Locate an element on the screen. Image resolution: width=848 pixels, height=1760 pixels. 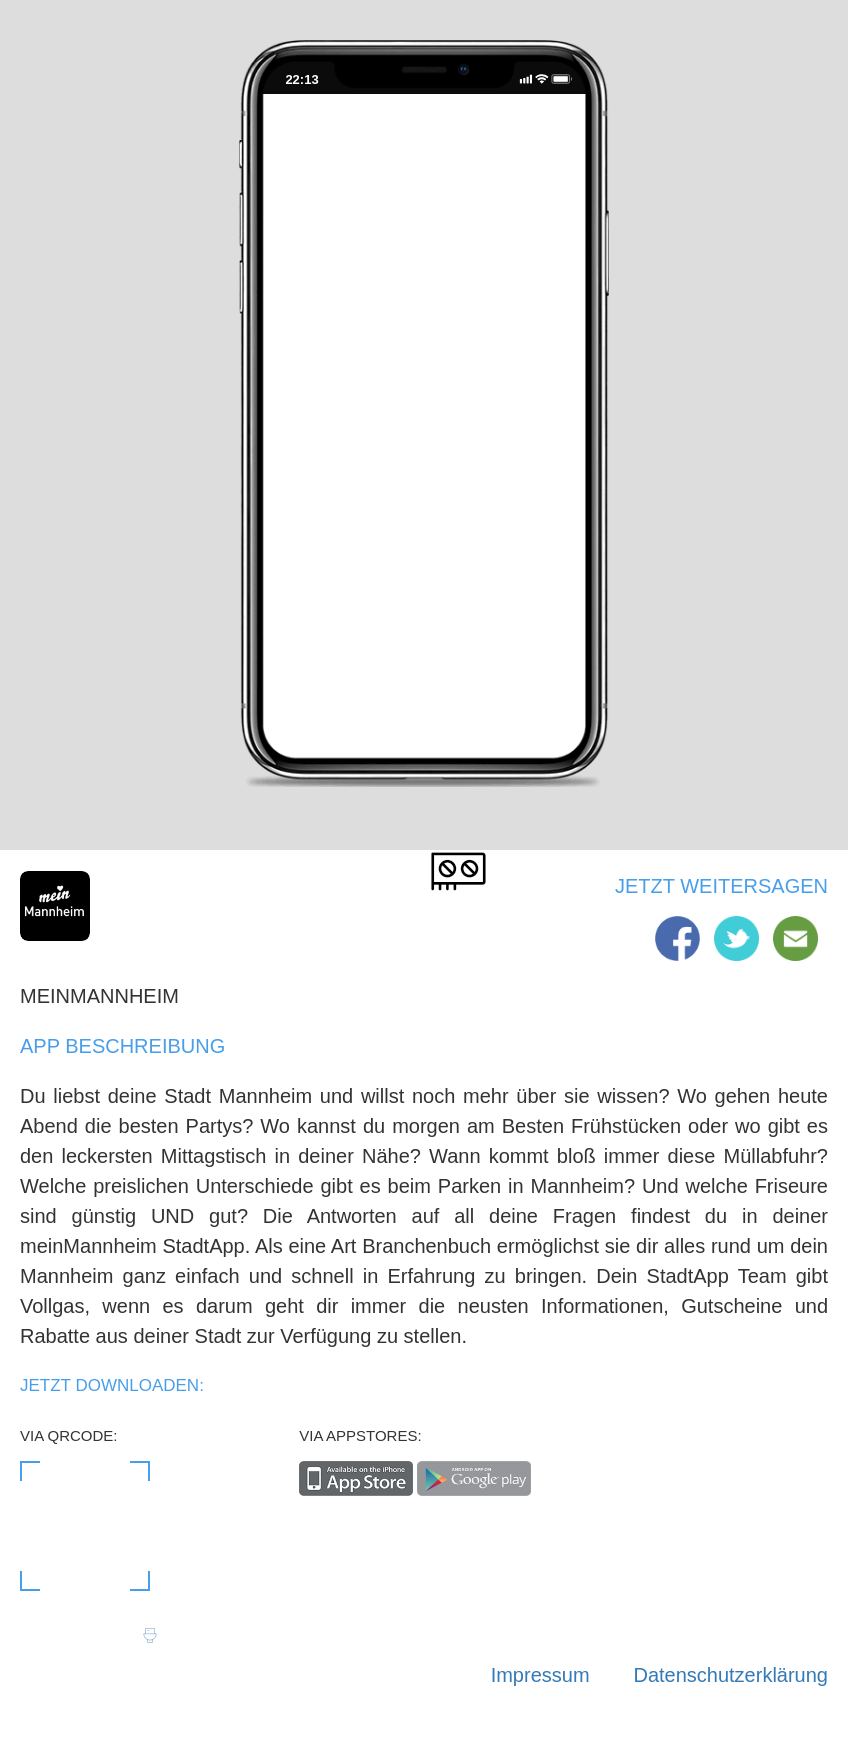
view graphics card or GPU information is located at coordinates (458, 870).